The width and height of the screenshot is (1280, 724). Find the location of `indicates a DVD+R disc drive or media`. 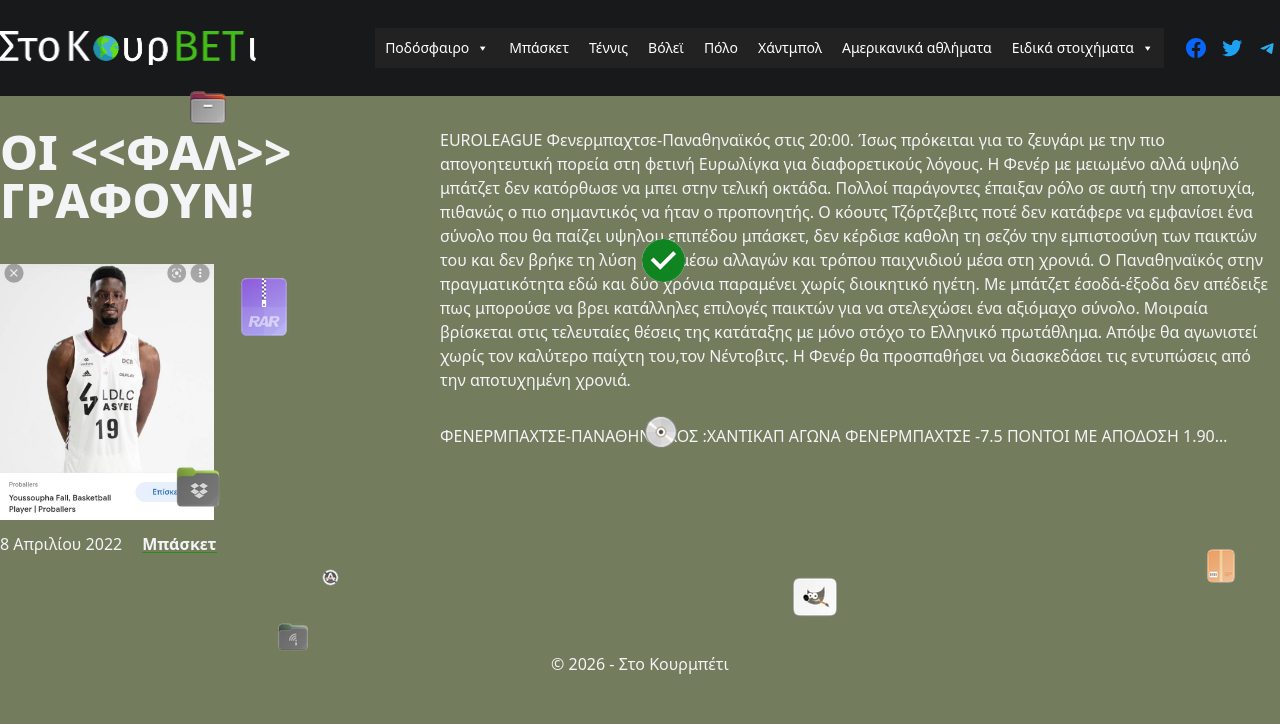

indicates a DVD+R disc drive or media is located at coordinates (661, 432).